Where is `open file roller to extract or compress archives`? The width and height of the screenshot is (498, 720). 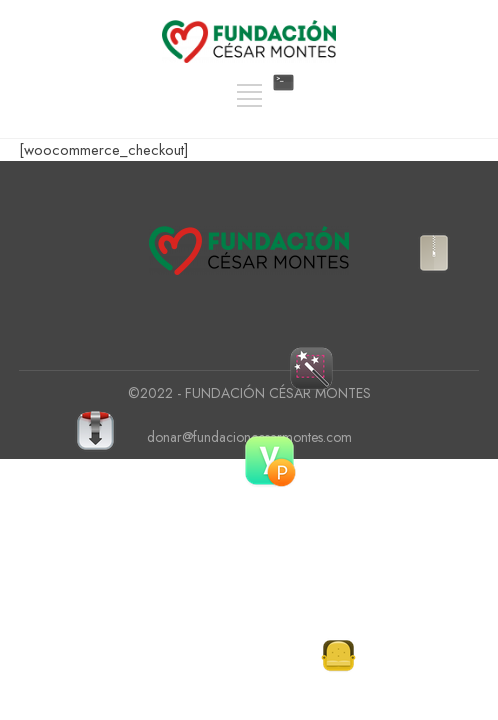 open file roller to extract or compress archives is located at coordinates (434, 253).